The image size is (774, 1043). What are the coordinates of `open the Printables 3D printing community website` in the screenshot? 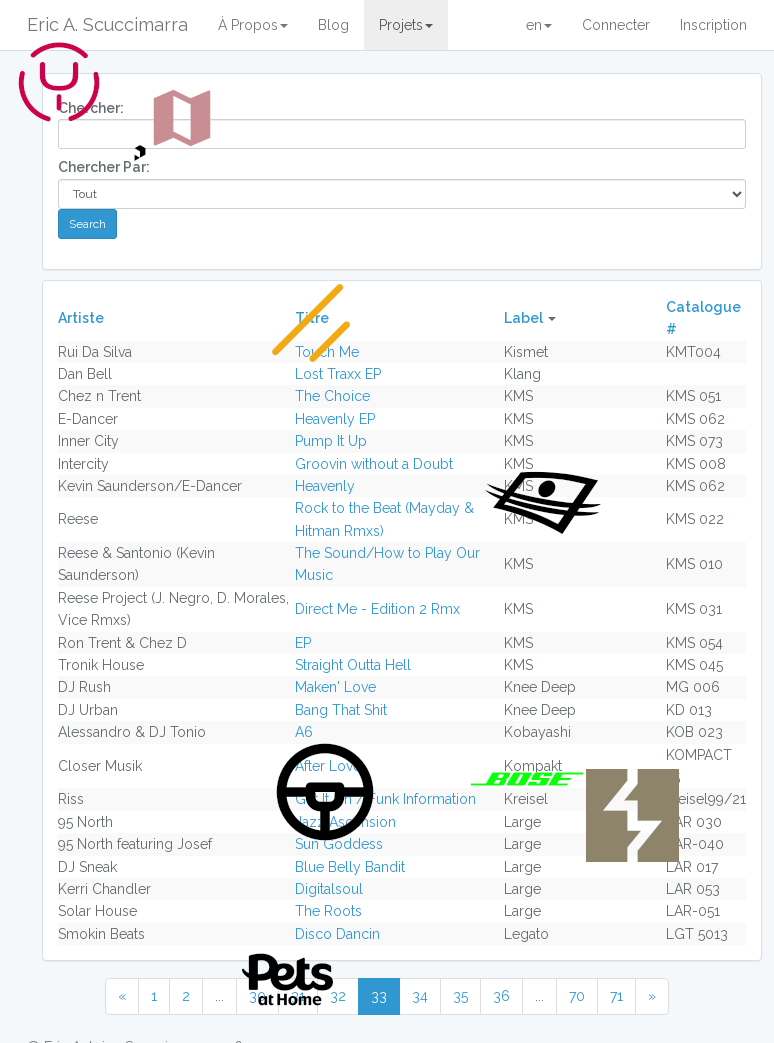 It's located at (140, 153).